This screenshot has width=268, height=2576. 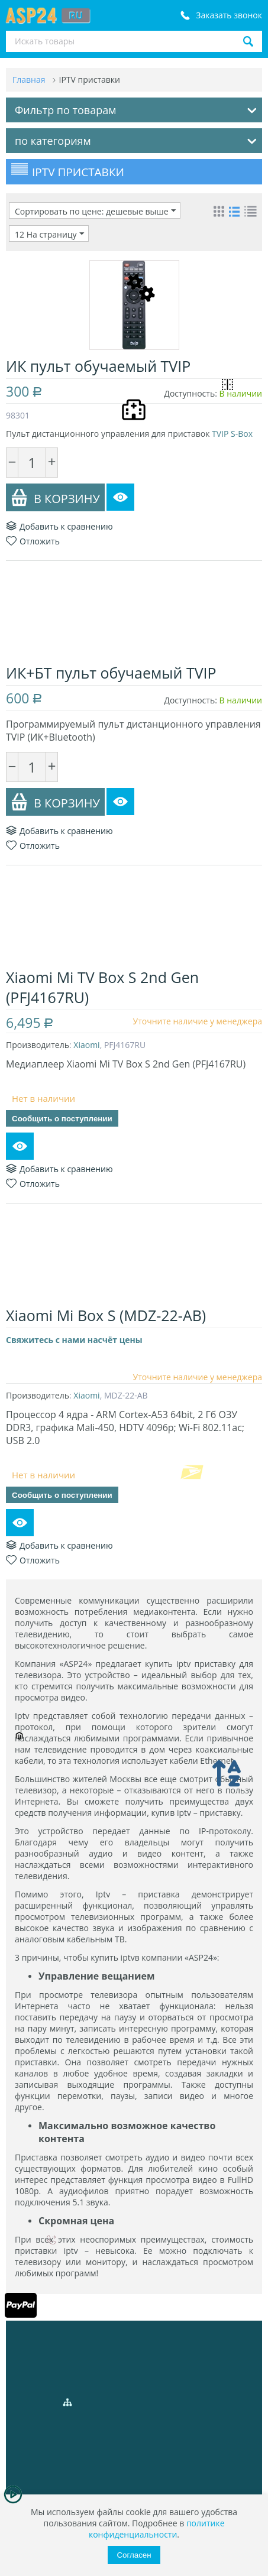 What do you see at coordinates (67, 2402) in the screenshot?
I see `view site structure or hierarchy` at bounding box center [67, 2402].